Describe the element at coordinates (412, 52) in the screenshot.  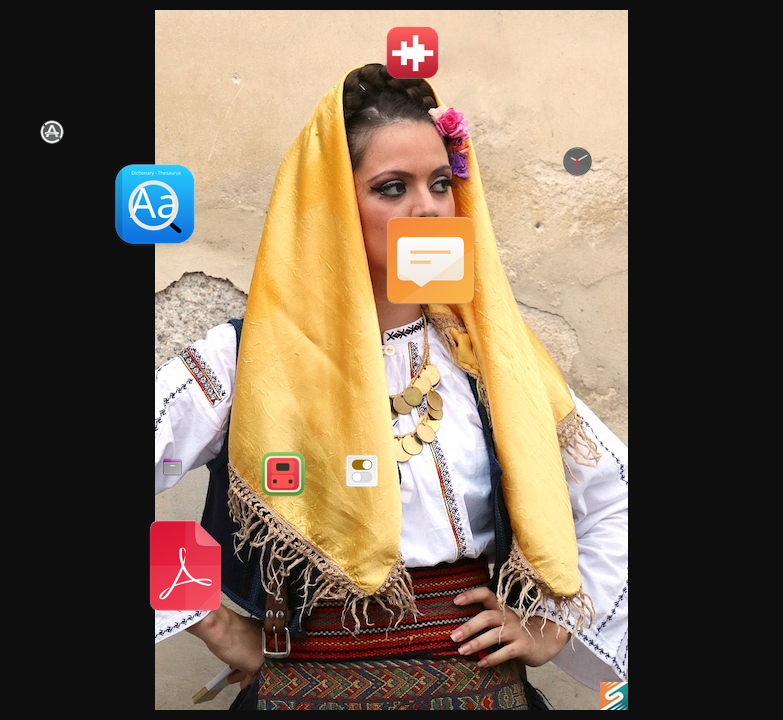
I see `open tenacity audio editor` at that location.